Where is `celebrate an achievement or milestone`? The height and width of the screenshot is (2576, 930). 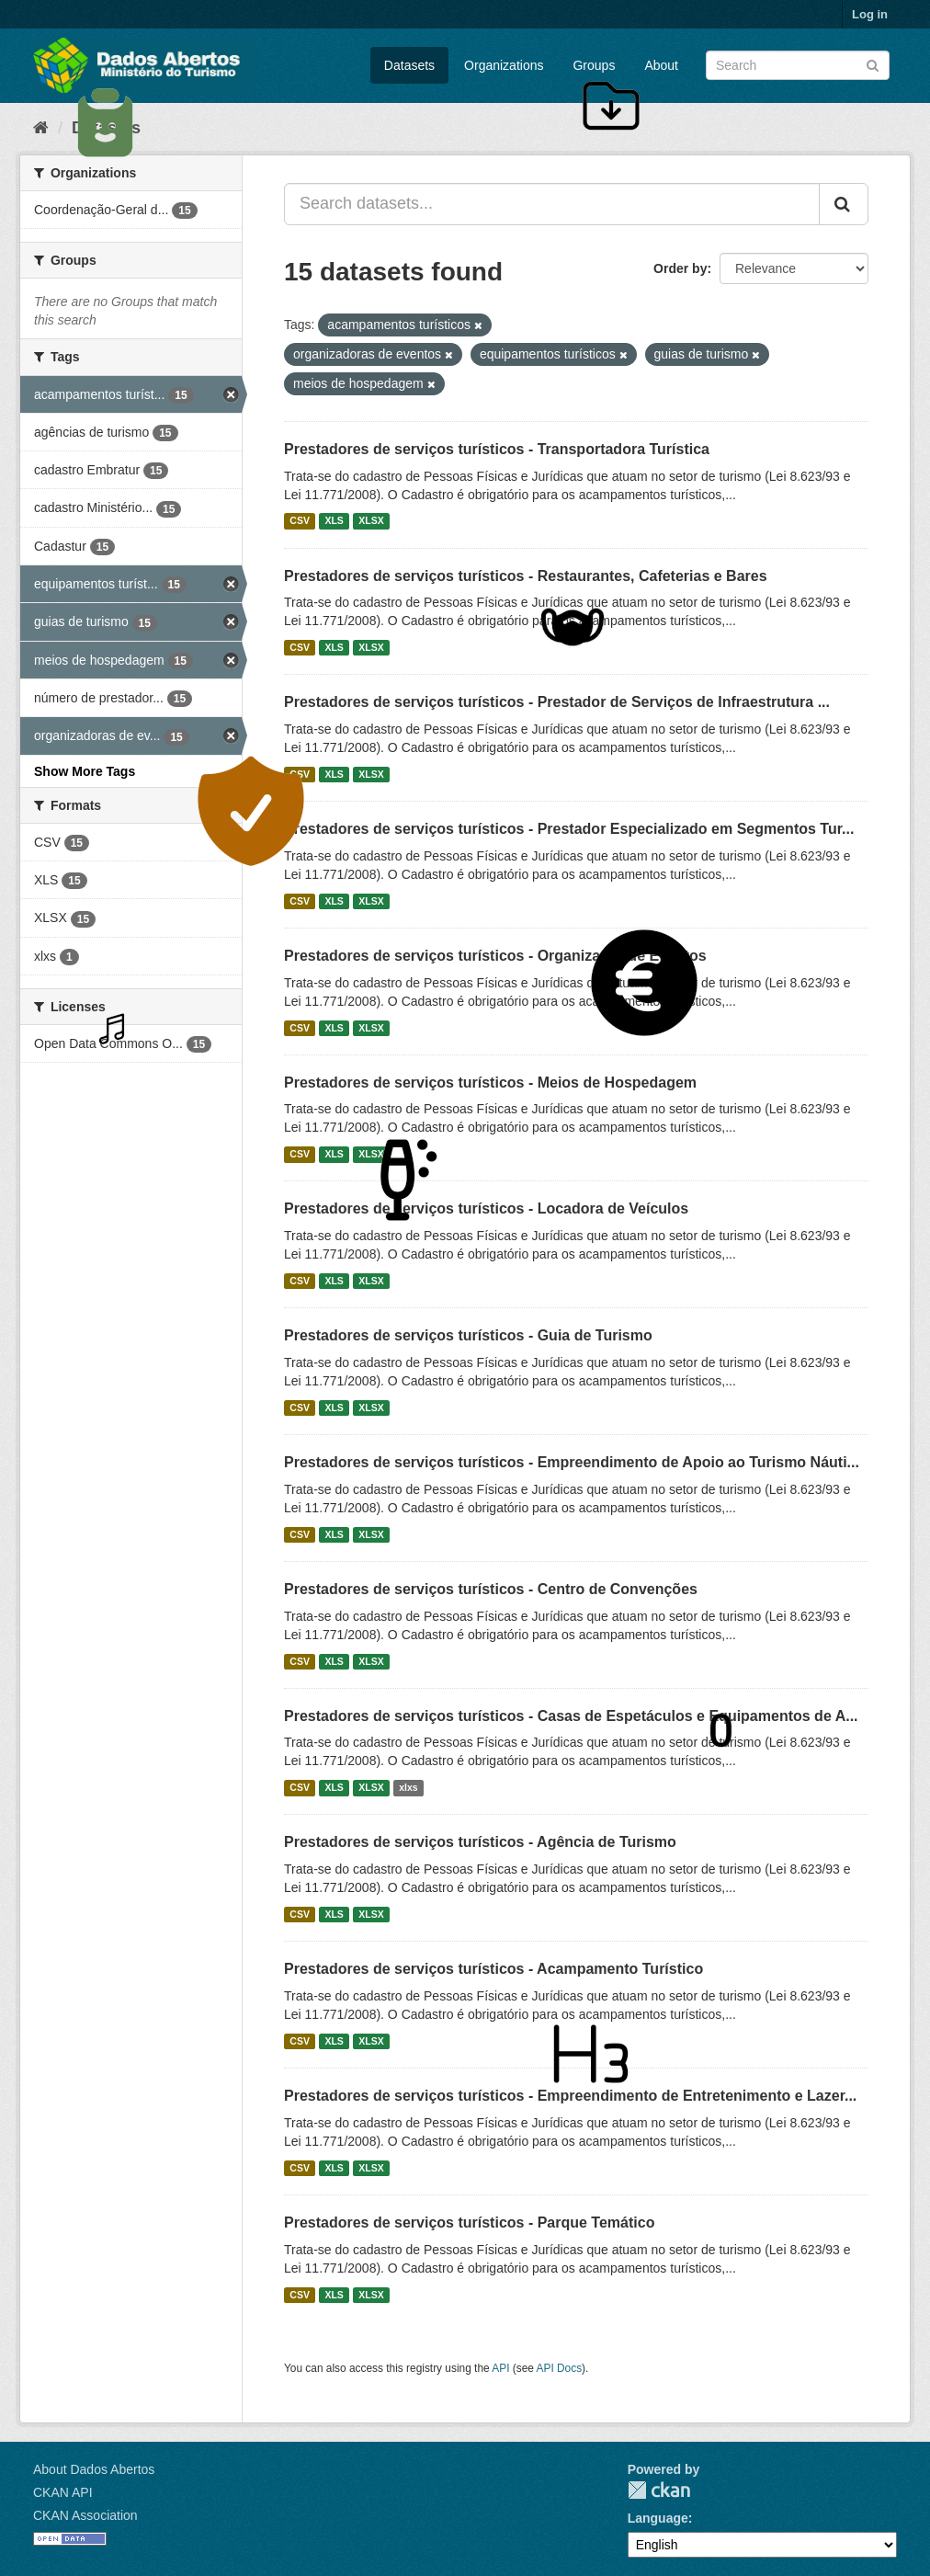
celebrate an achievement or milestone is located at coordinates (400, 1180).